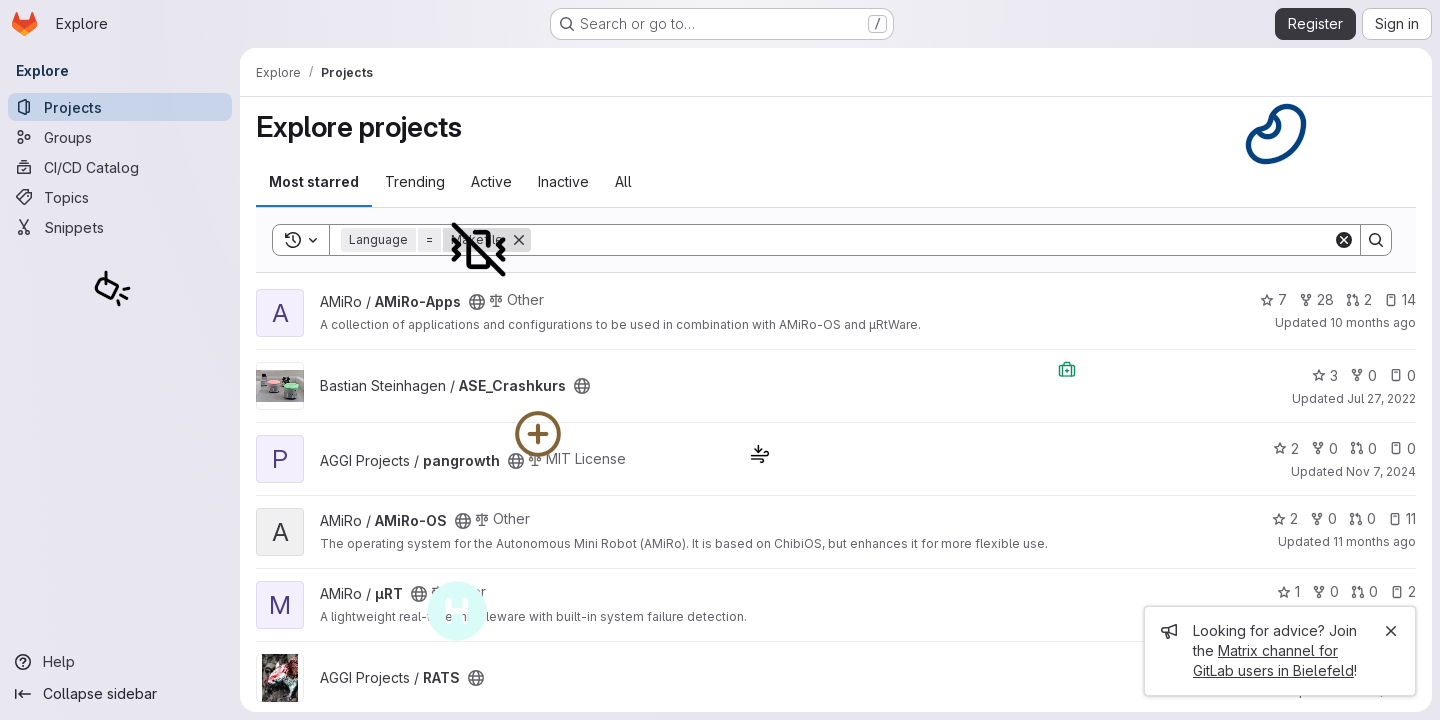 This screenshot has height=720, width=1440. I want to click on disable vibration mode, so click(478, 249).